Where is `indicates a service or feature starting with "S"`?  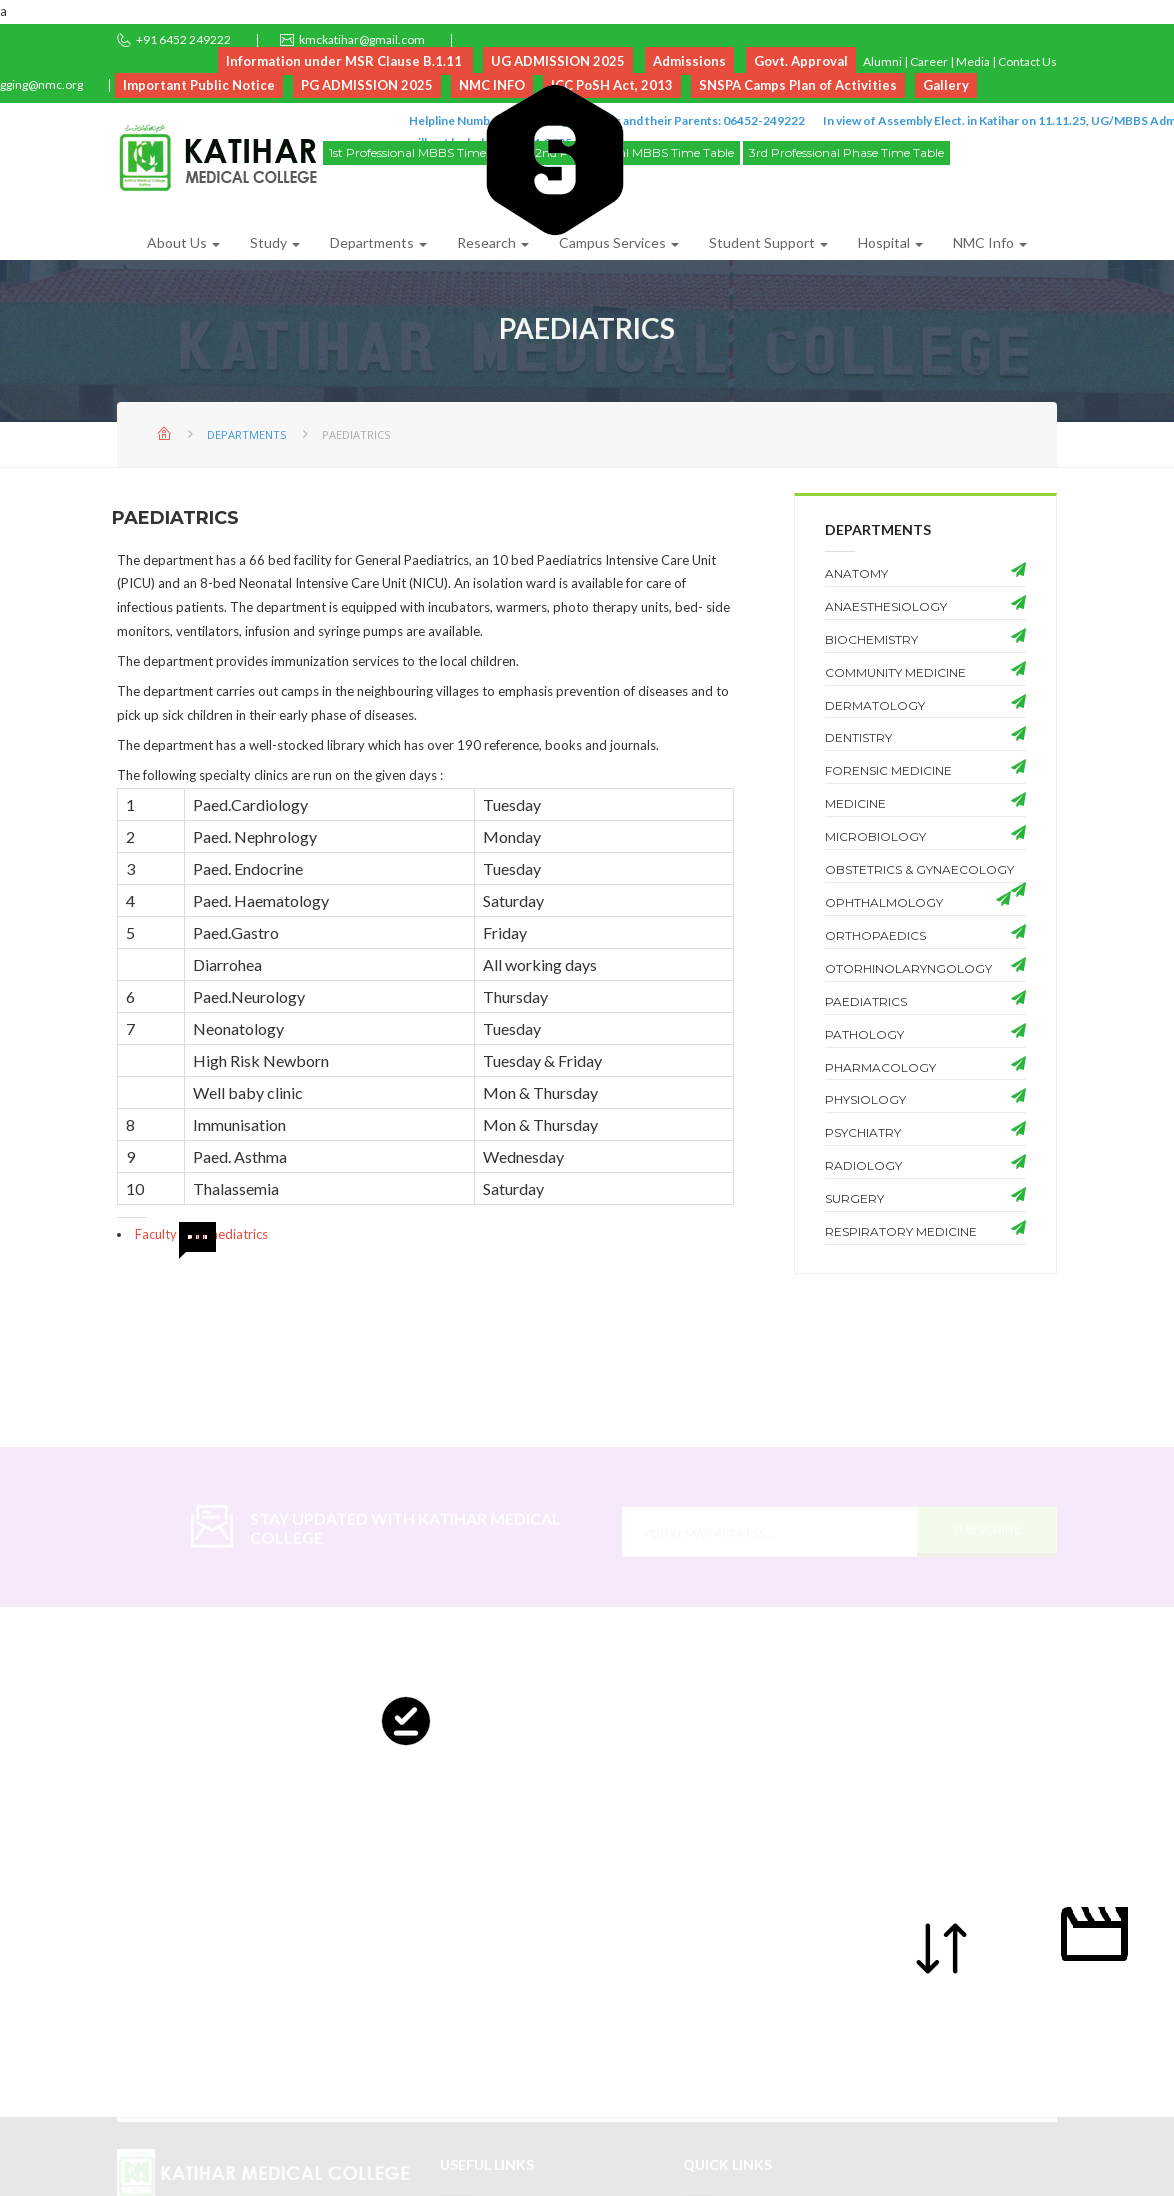
indicates a service or feature starting with "S" is located at coordinates (555, 160).